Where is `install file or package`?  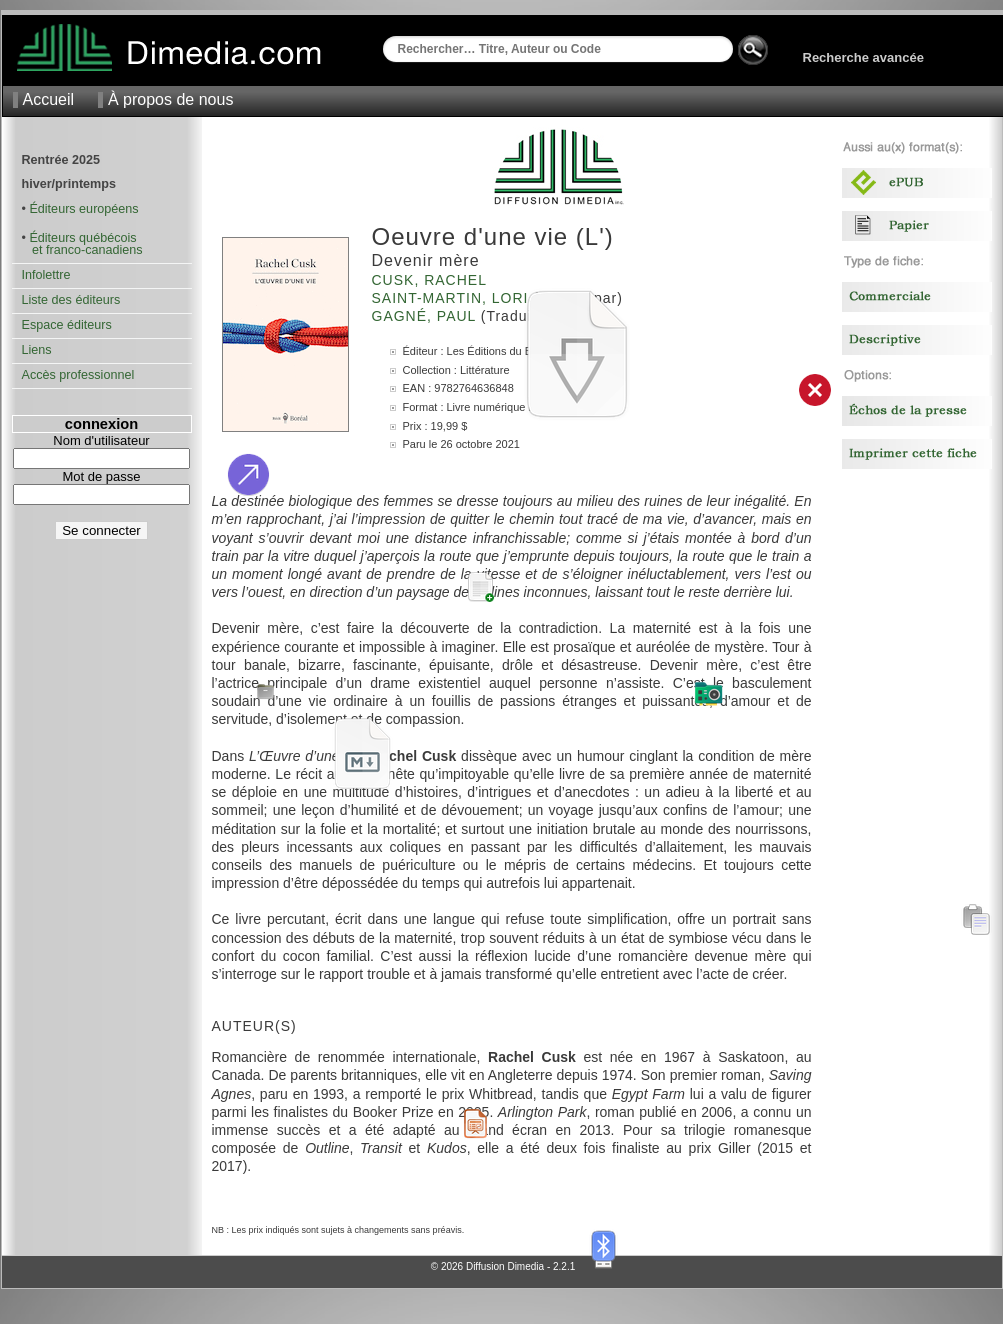
install file or package is located at coordinates (577, 354).